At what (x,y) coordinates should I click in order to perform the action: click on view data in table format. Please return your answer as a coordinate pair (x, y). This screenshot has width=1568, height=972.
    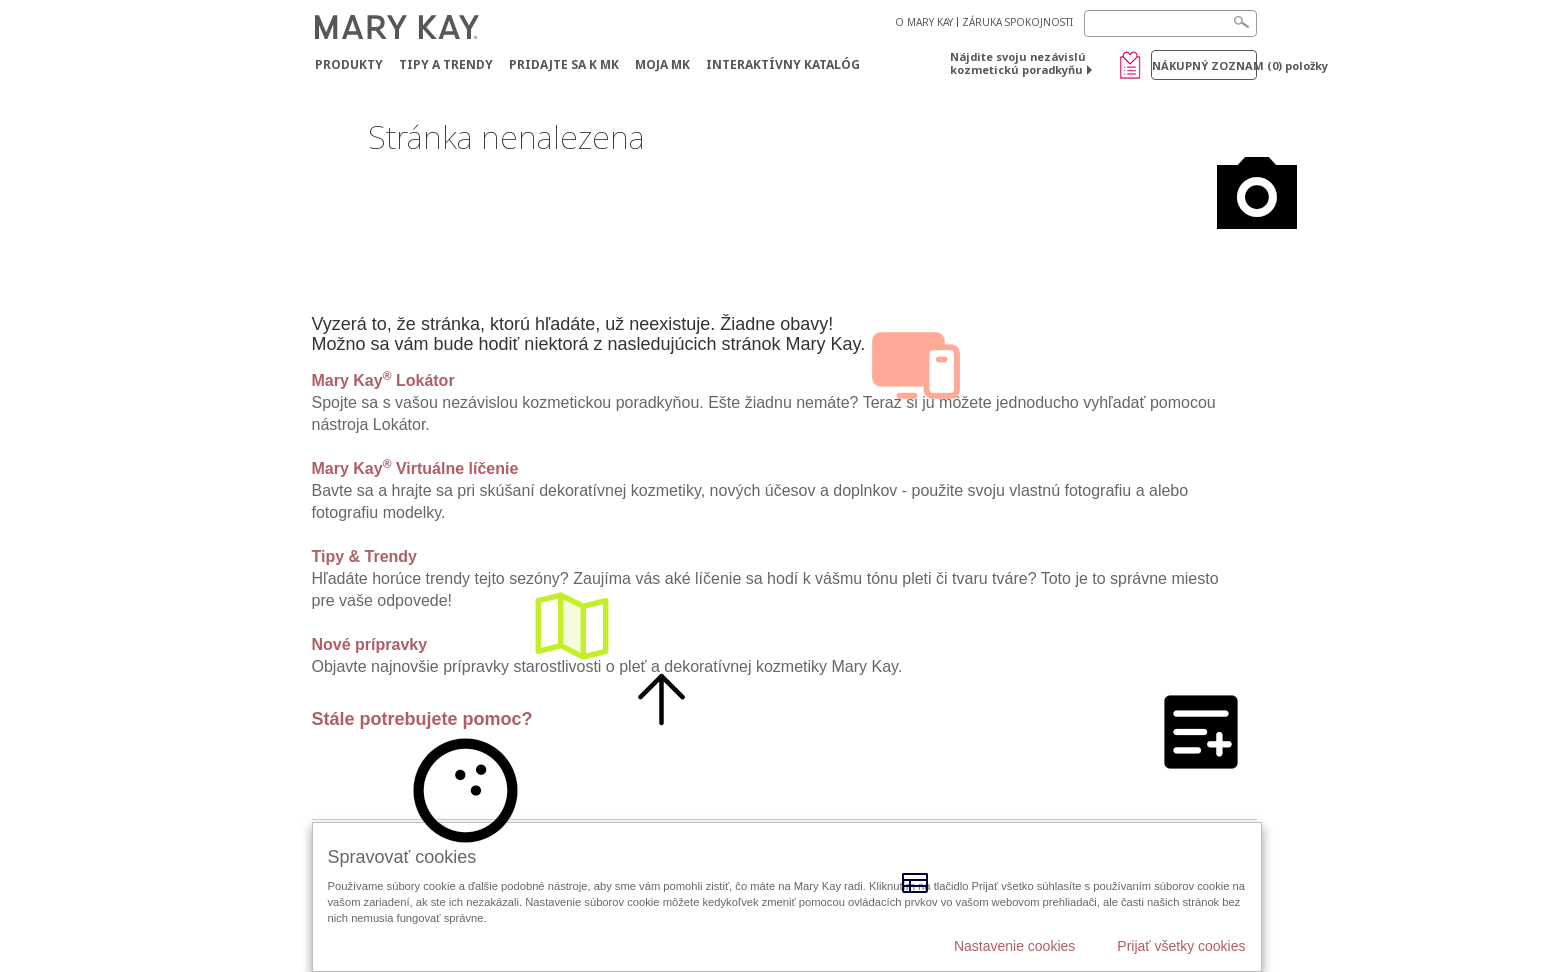
    Looking at the image, I should click on (915, 883).